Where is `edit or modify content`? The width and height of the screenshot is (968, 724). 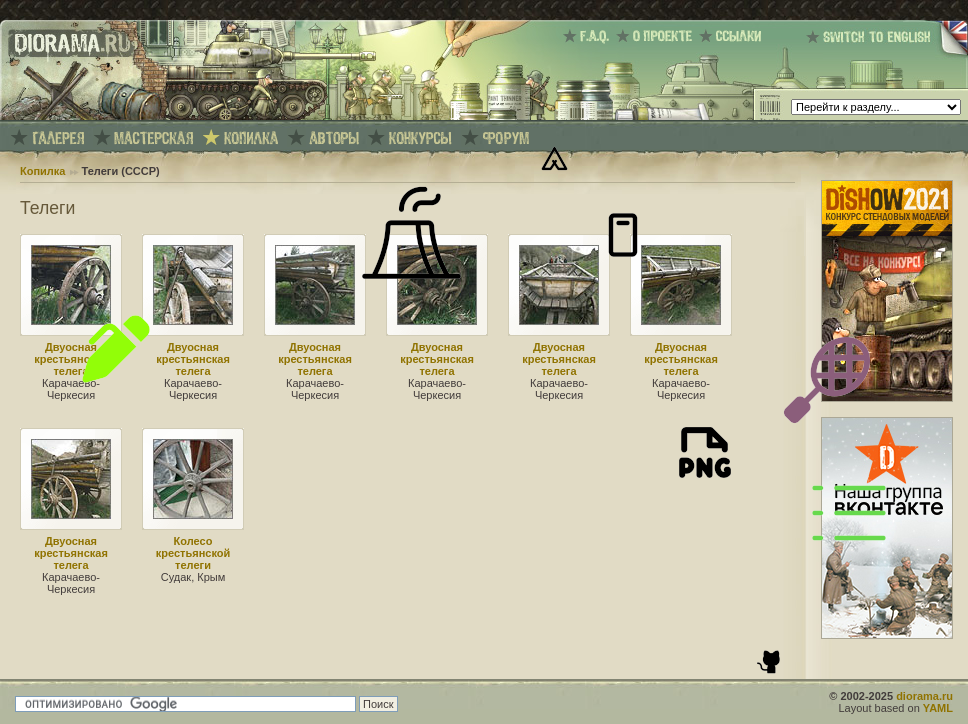 edit or modify content is located at coordinates (116, 349).